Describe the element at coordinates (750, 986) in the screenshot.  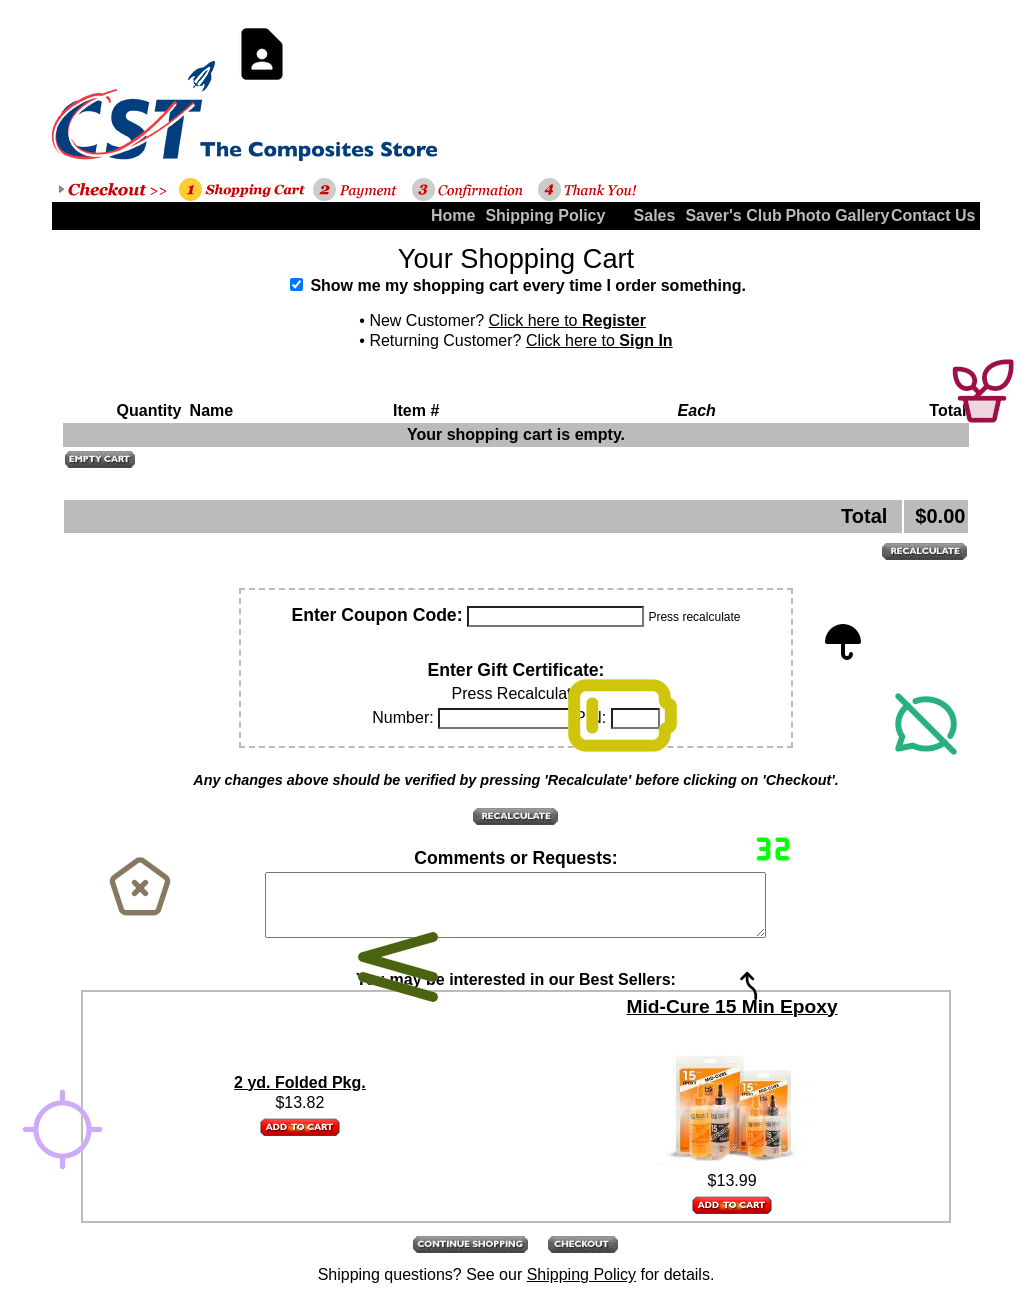
I see `go back to previous screen` at that location.